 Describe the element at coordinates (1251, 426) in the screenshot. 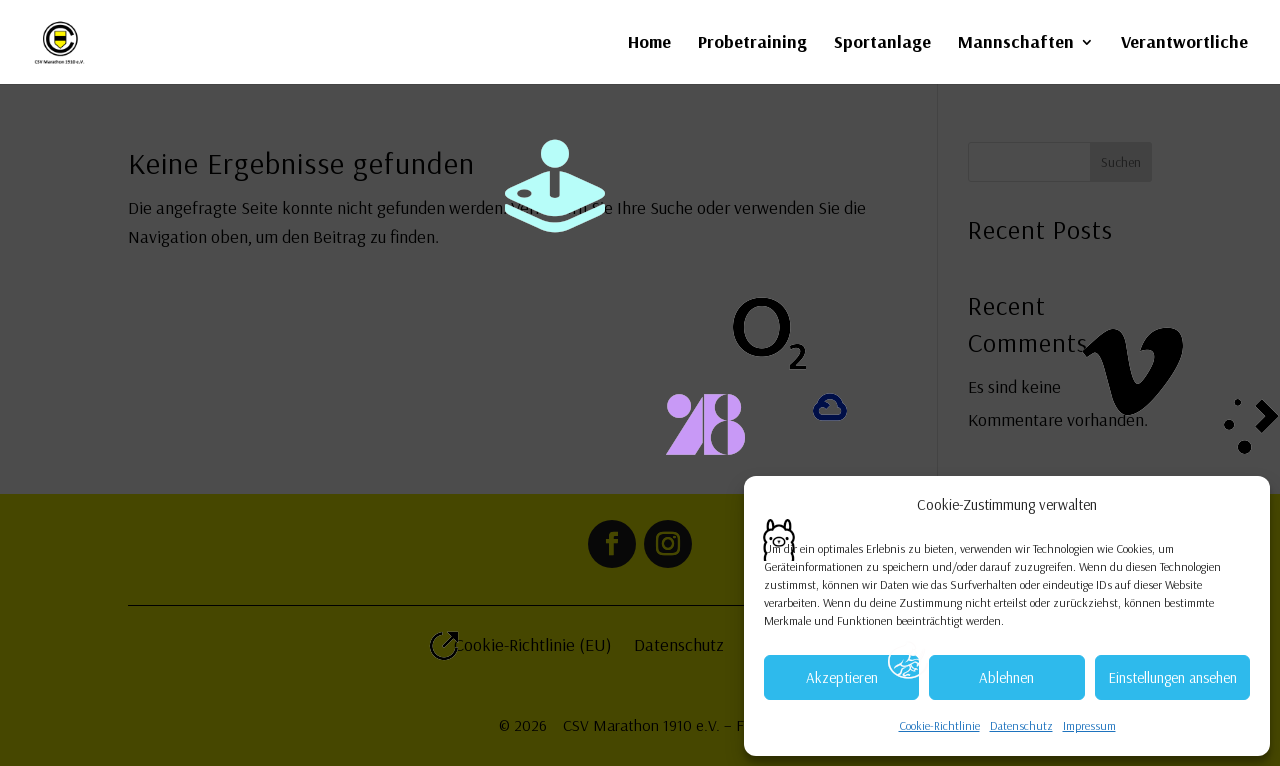

I see `KDE Plasma desktop environment logo` at that location.